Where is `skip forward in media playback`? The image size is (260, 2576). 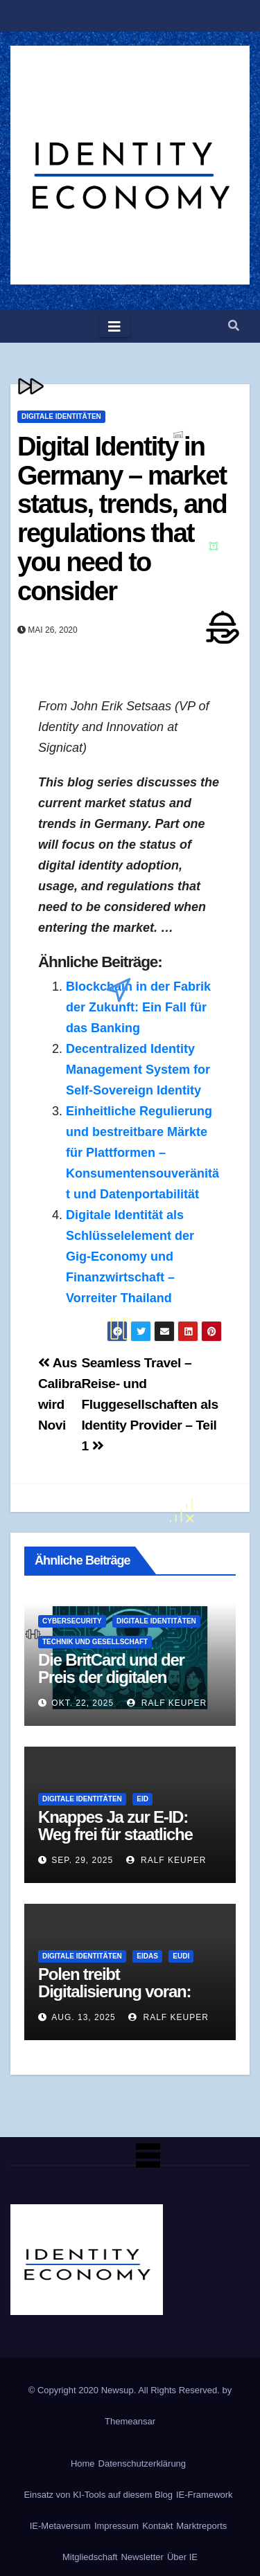
skip forward in media playback is located at coordinates (29, 386).